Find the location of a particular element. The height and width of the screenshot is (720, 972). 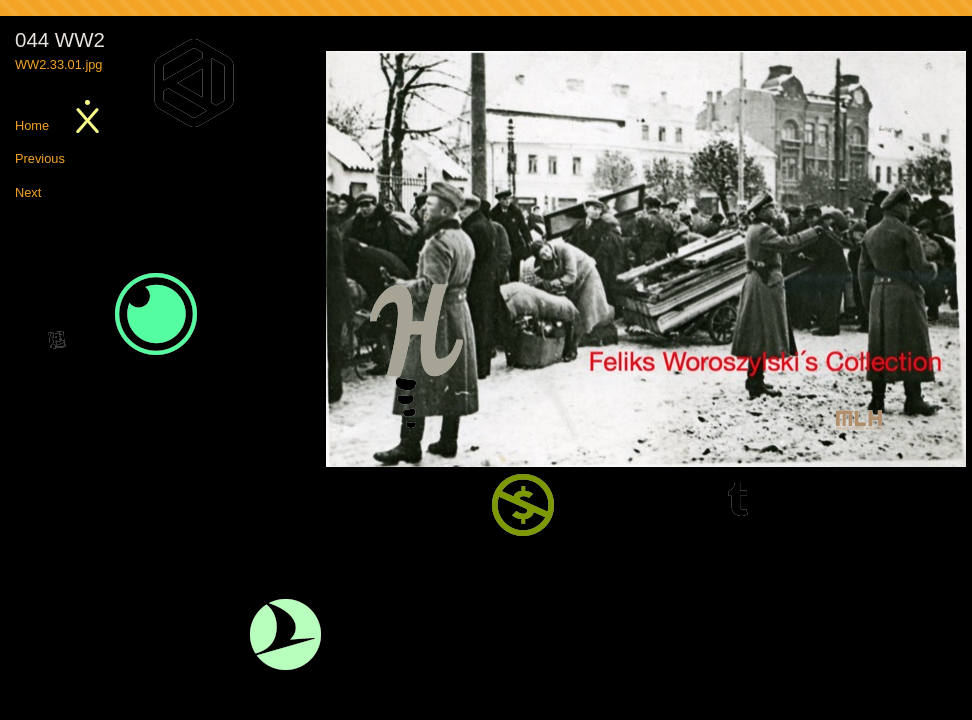

visit the Major League Hacking website is located at coordinates (859, 420).